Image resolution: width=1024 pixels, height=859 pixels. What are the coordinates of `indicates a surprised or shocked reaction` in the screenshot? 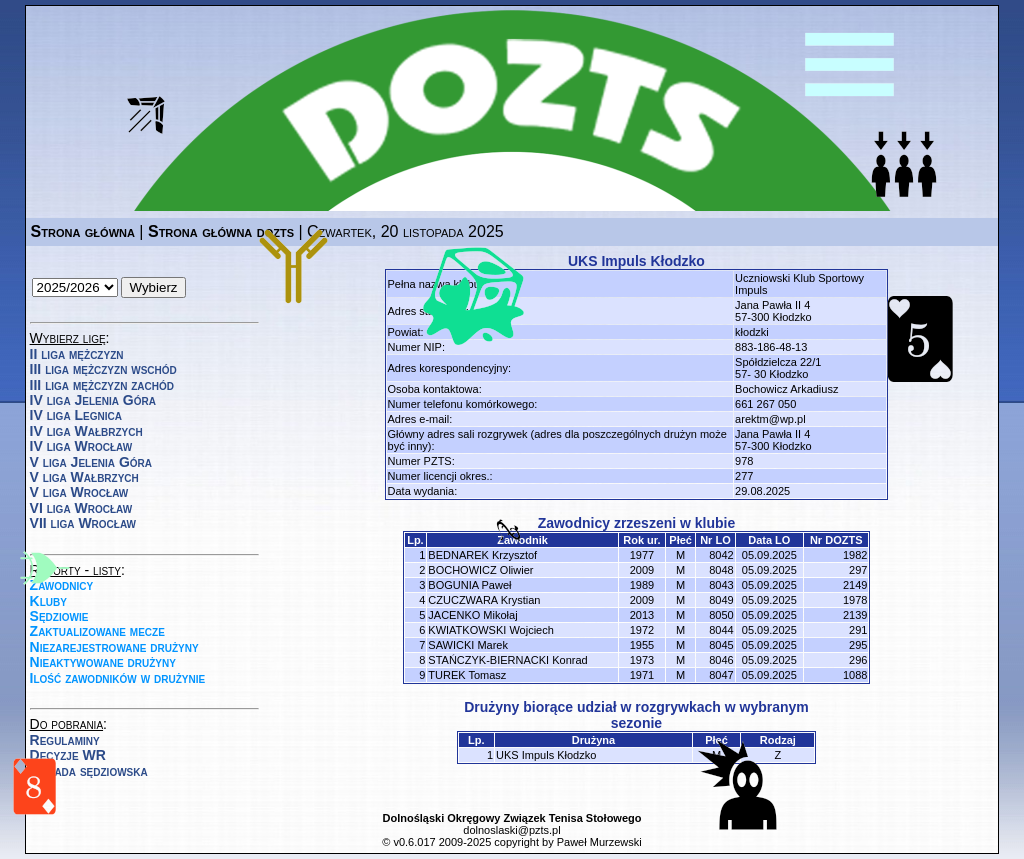 It's located at (742, 784).